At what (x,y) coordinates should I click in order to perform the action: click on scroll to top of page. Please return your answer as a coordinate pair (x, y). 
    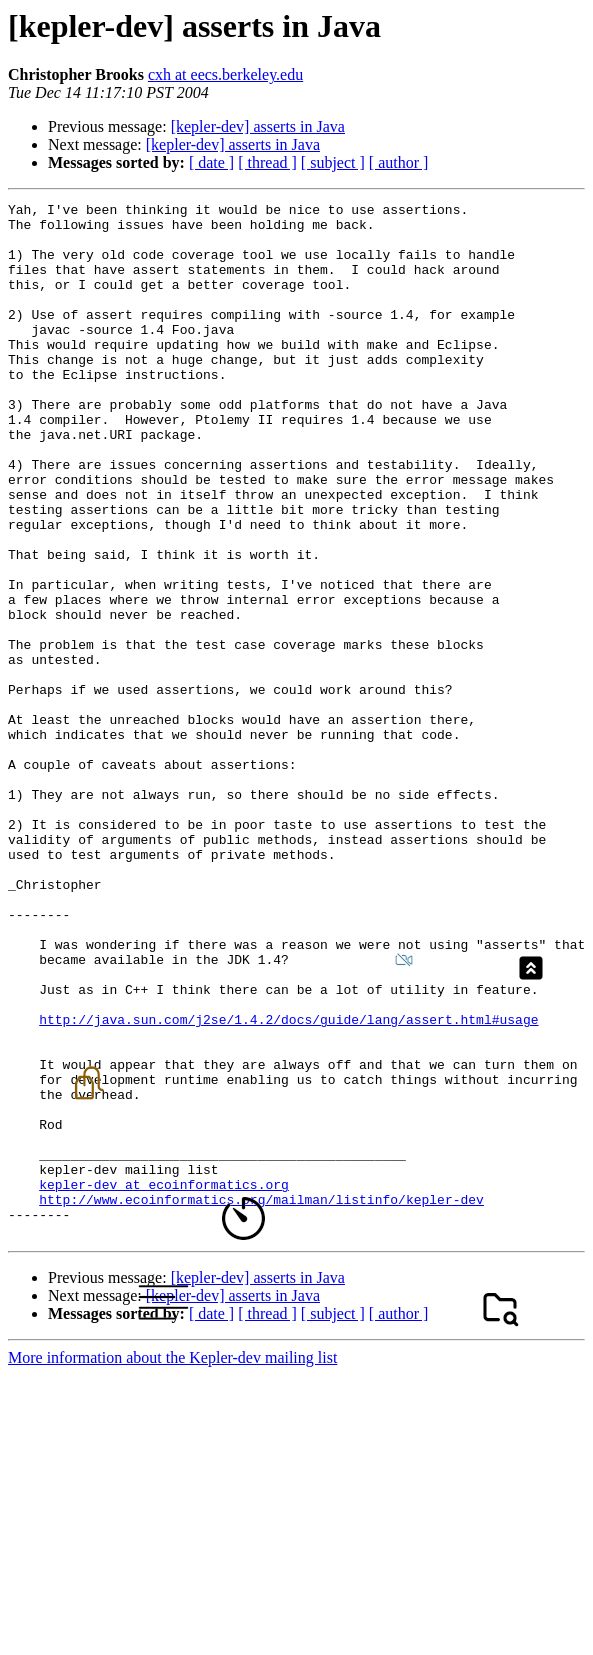
    Looking at the image, I should click on (531, 968).